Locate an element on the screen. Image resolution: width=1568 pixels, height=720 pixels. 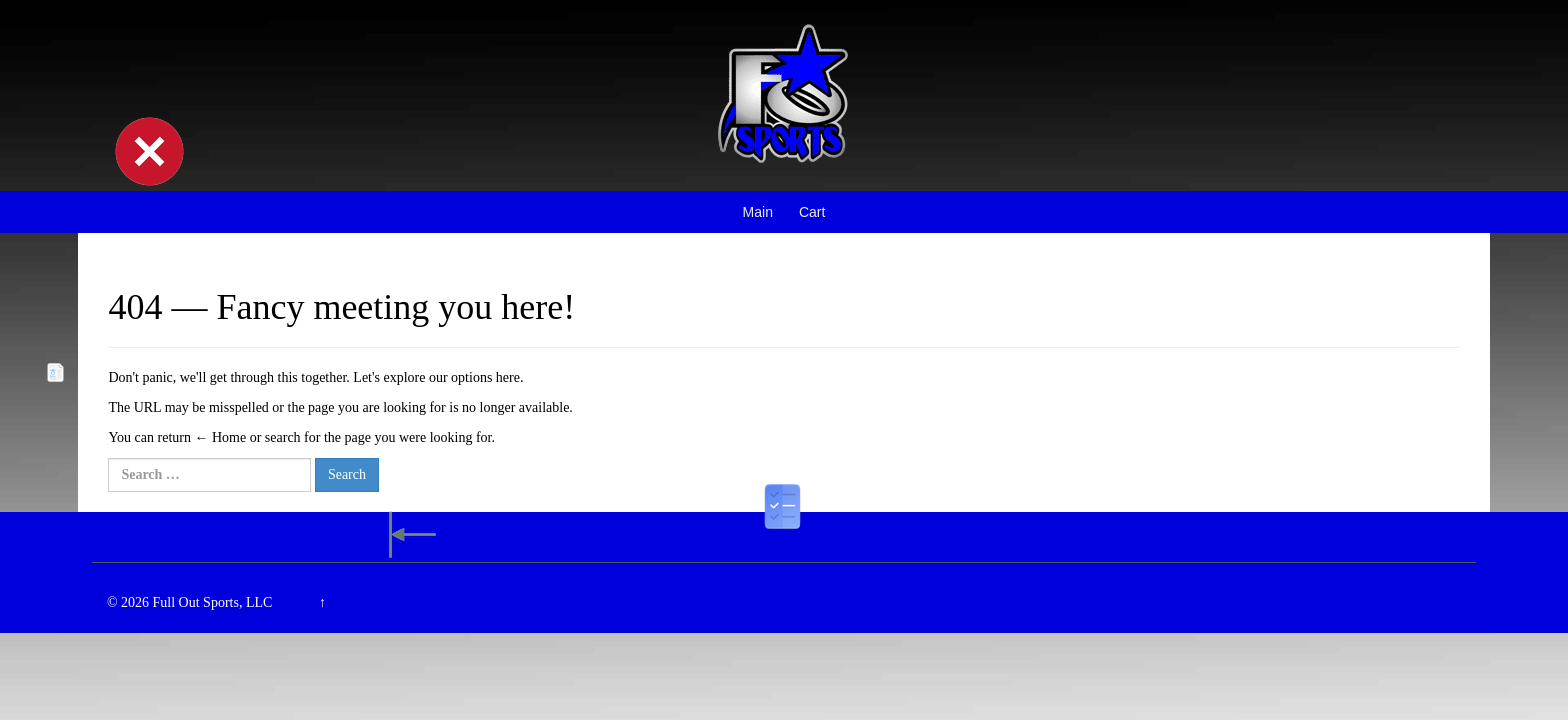
a hancom hangul word processor document file is located at coordinates (55, 372).